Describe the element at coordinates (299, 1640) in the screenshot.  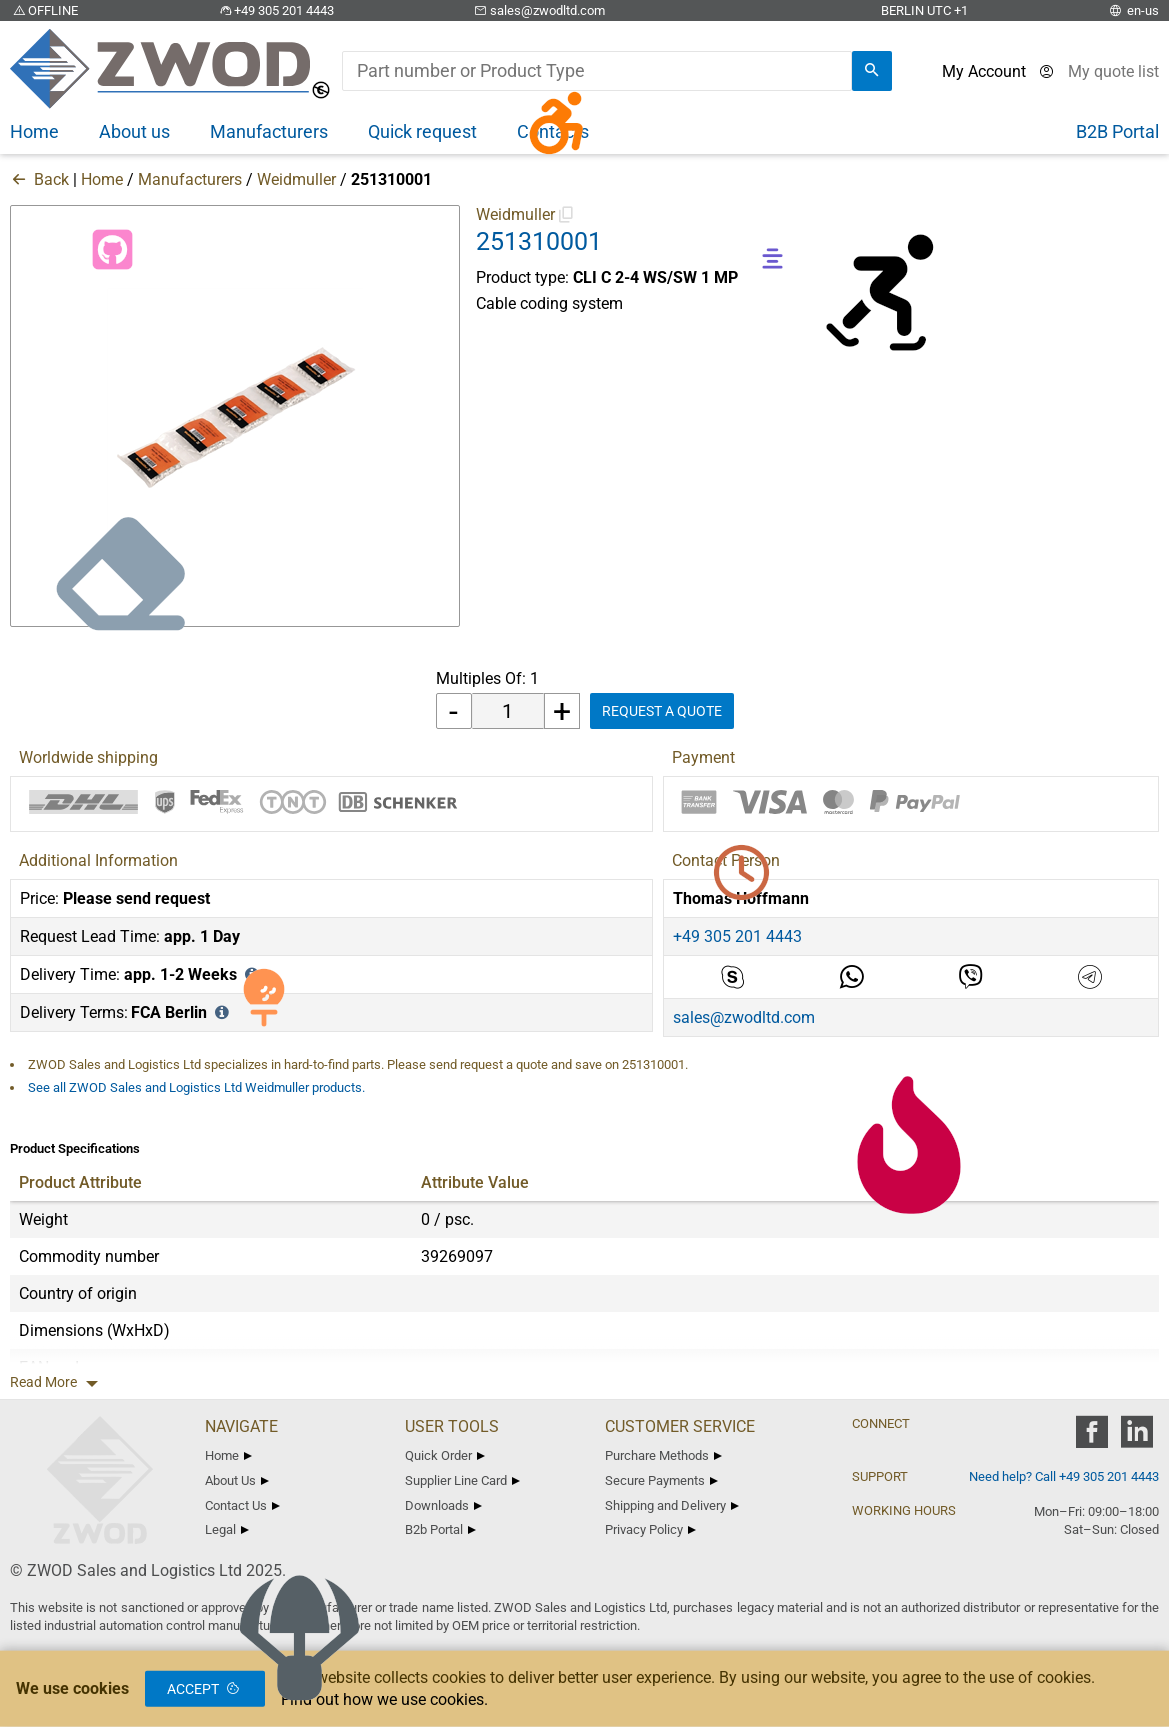
I see `request an airdrop or supply delivery` at that location.